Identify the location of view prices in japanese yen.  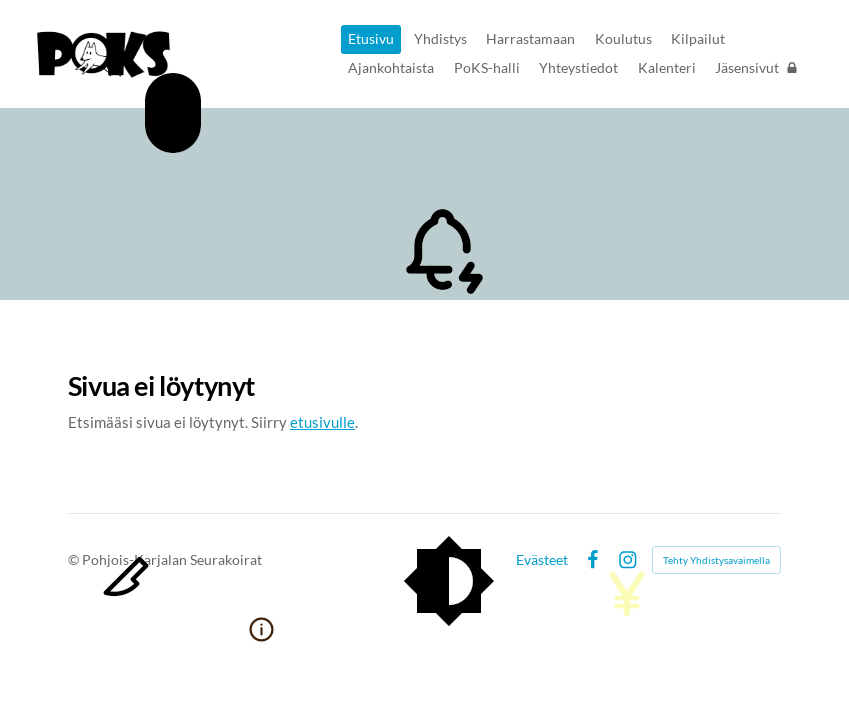
(627, 594).